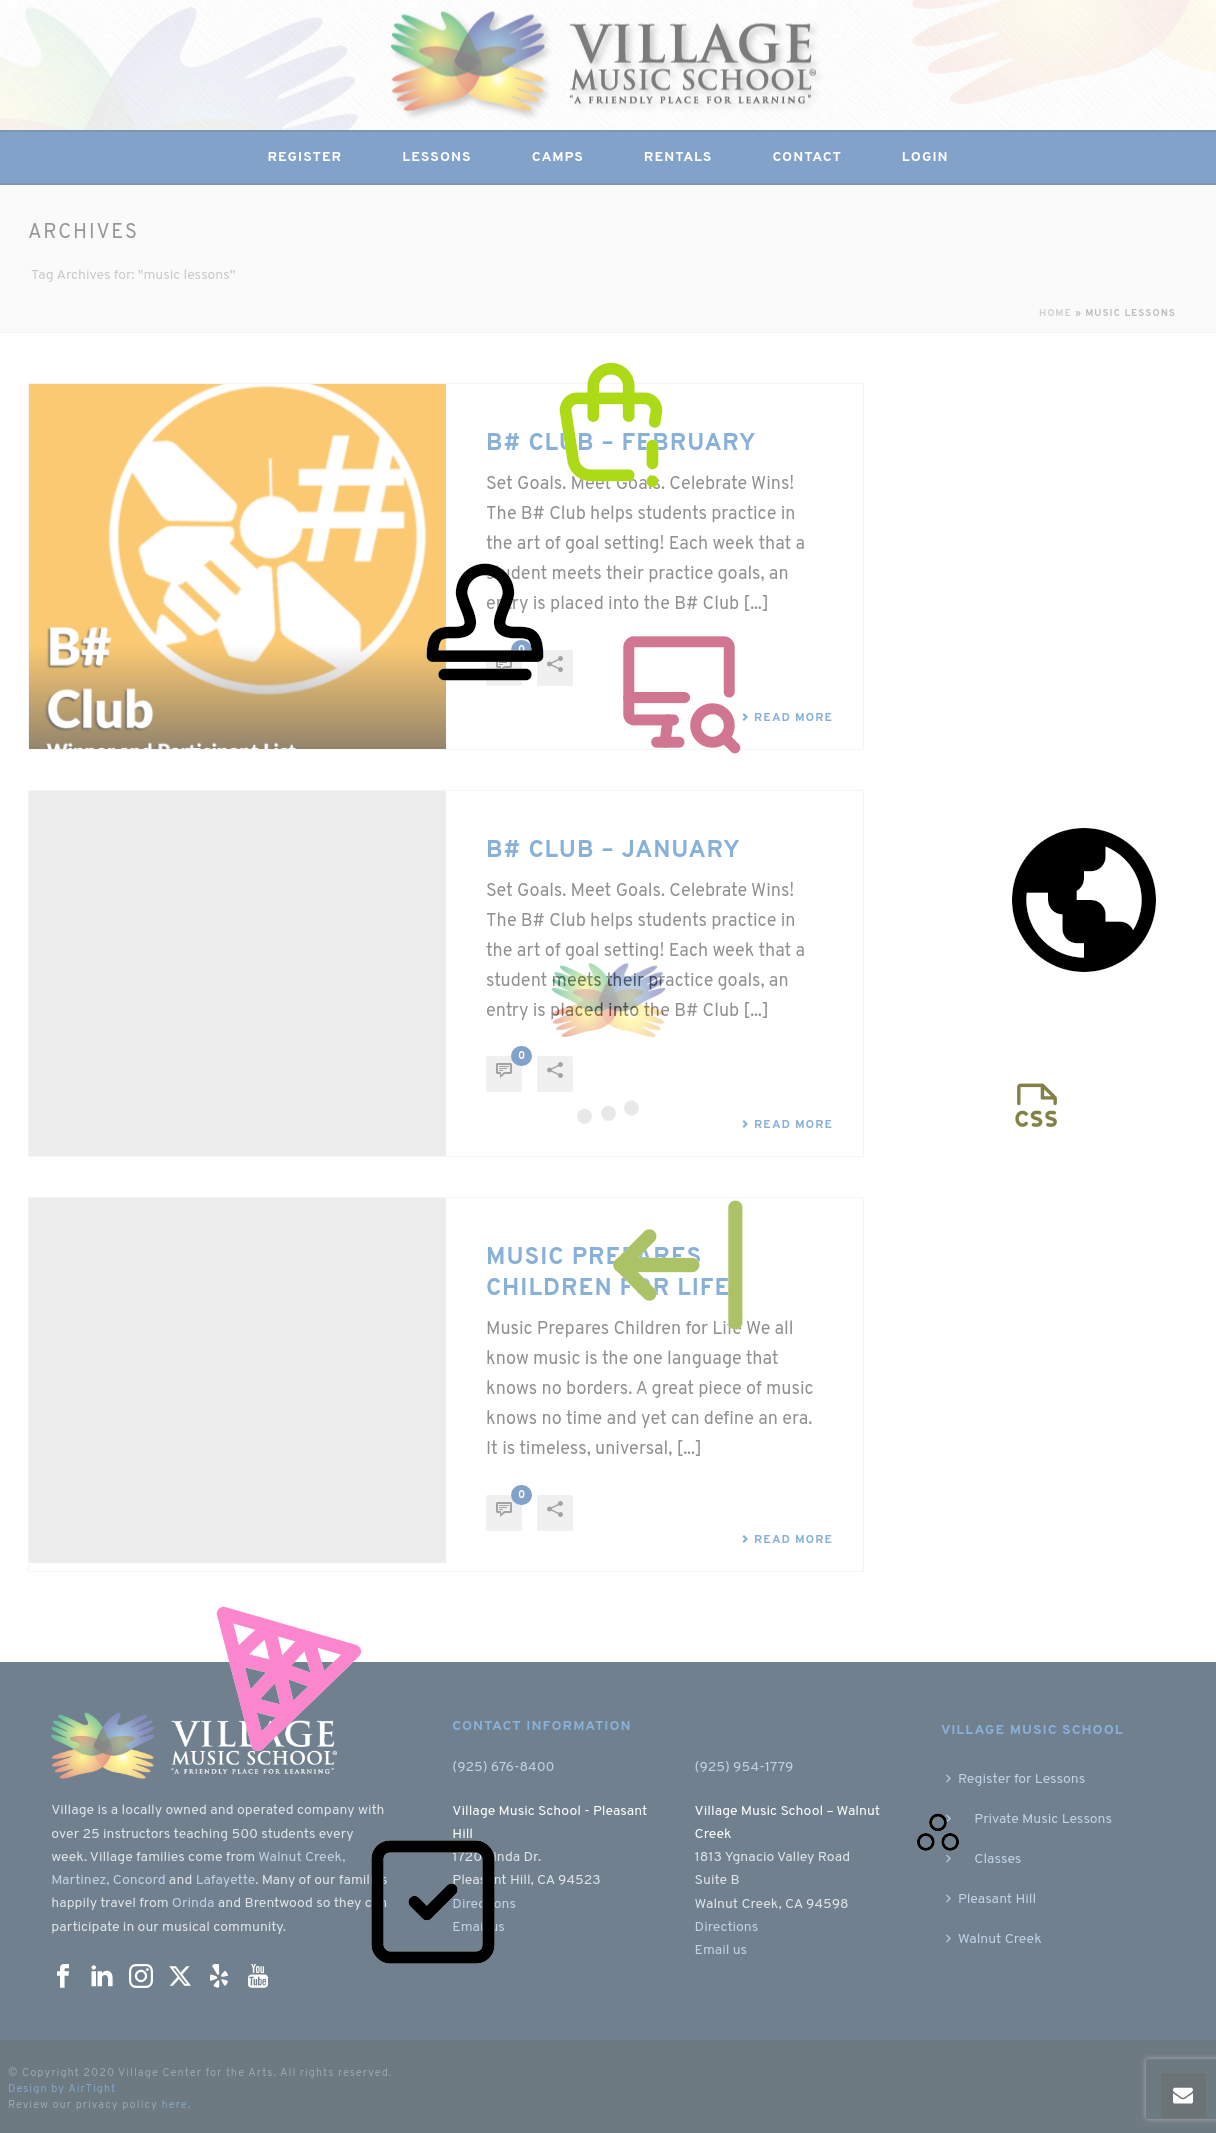 The height and width of the screenshot is (2133, 1216). What do you see at coordinates (678, 1265) in the screenshot?
I see `collapse sidebar or panel` at bounding box center [678, 1265].